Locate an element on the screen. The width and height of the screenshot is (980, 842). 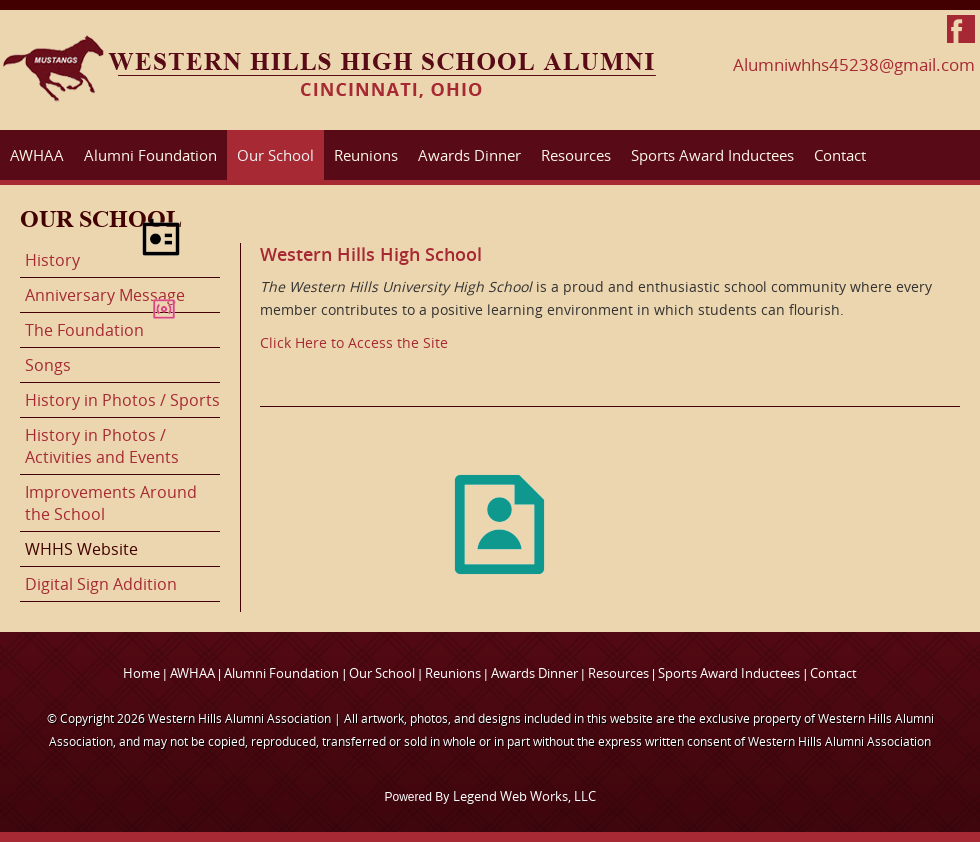
open radio or audio streaming app is located at coordinates (161, 239).